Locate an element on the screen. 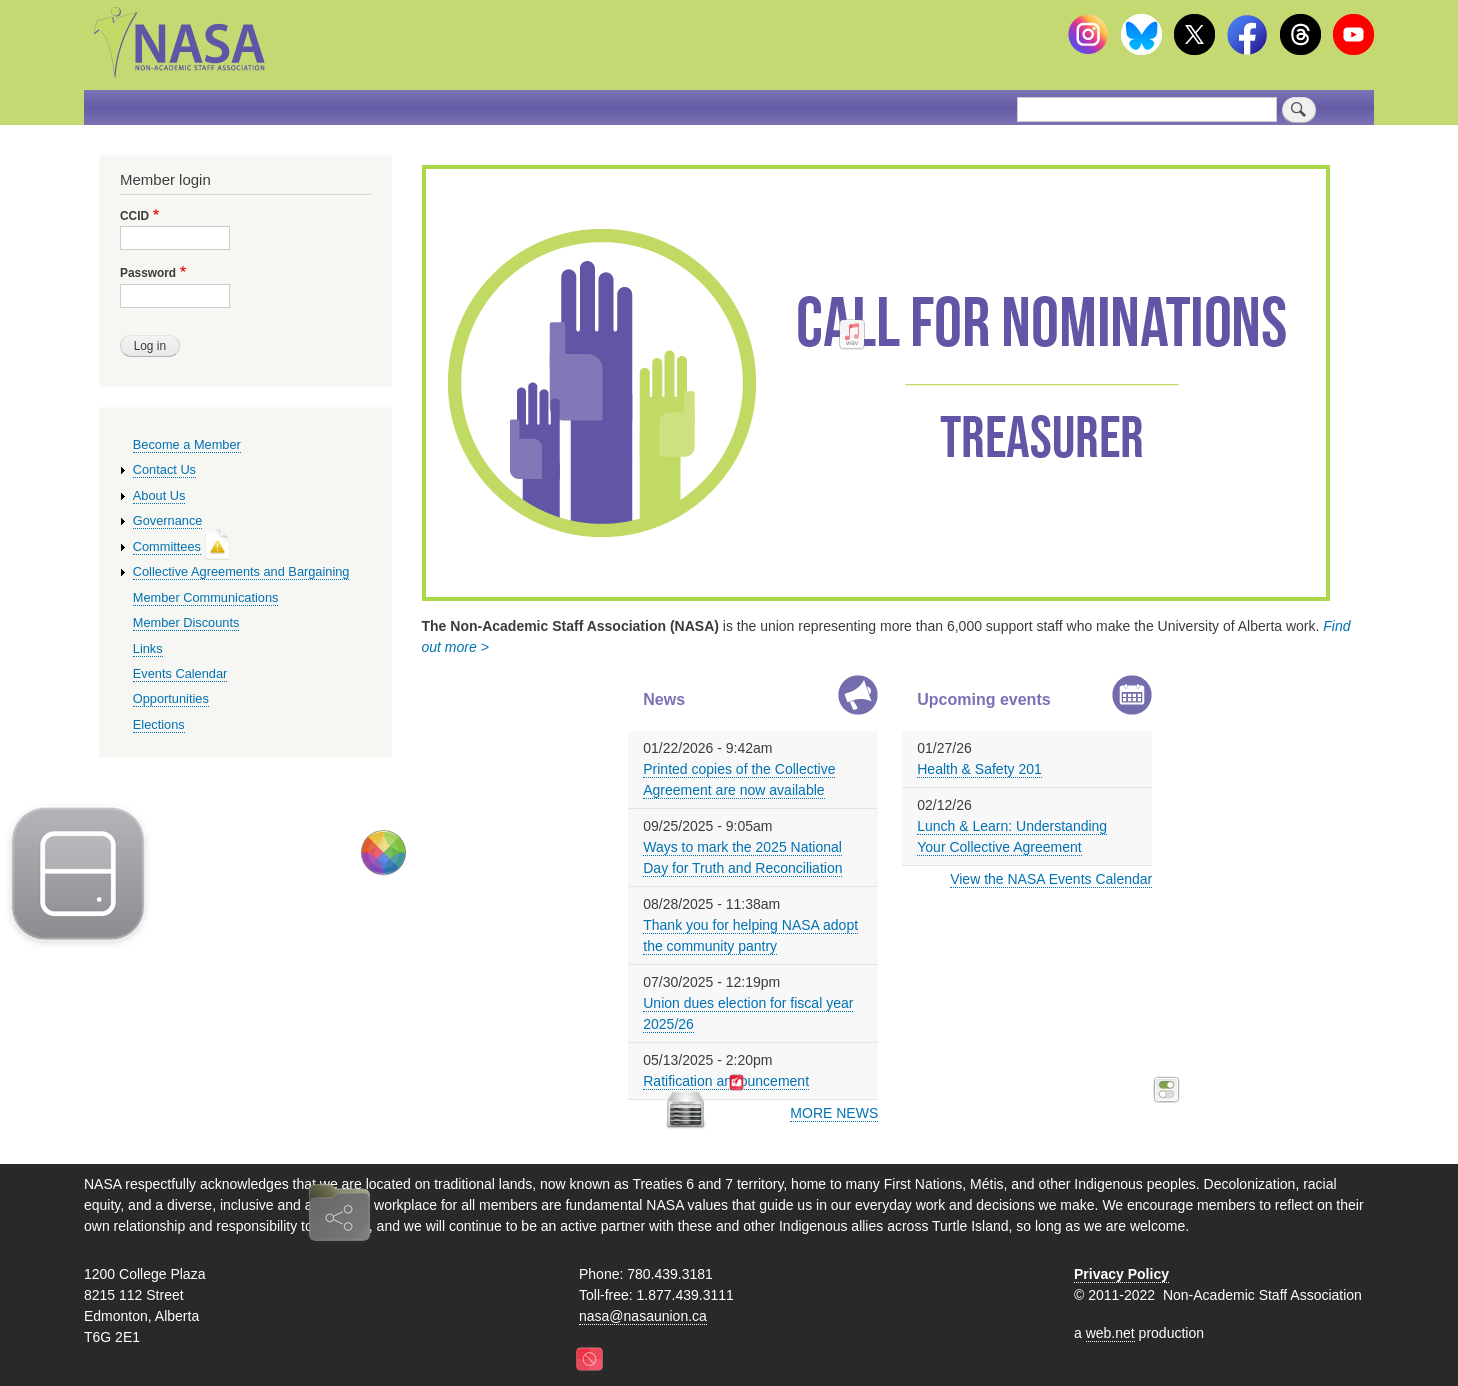 The width and height of the screenshot is (1458, 1386). access multi-disk storage device is located at coordinates (685, 1109).